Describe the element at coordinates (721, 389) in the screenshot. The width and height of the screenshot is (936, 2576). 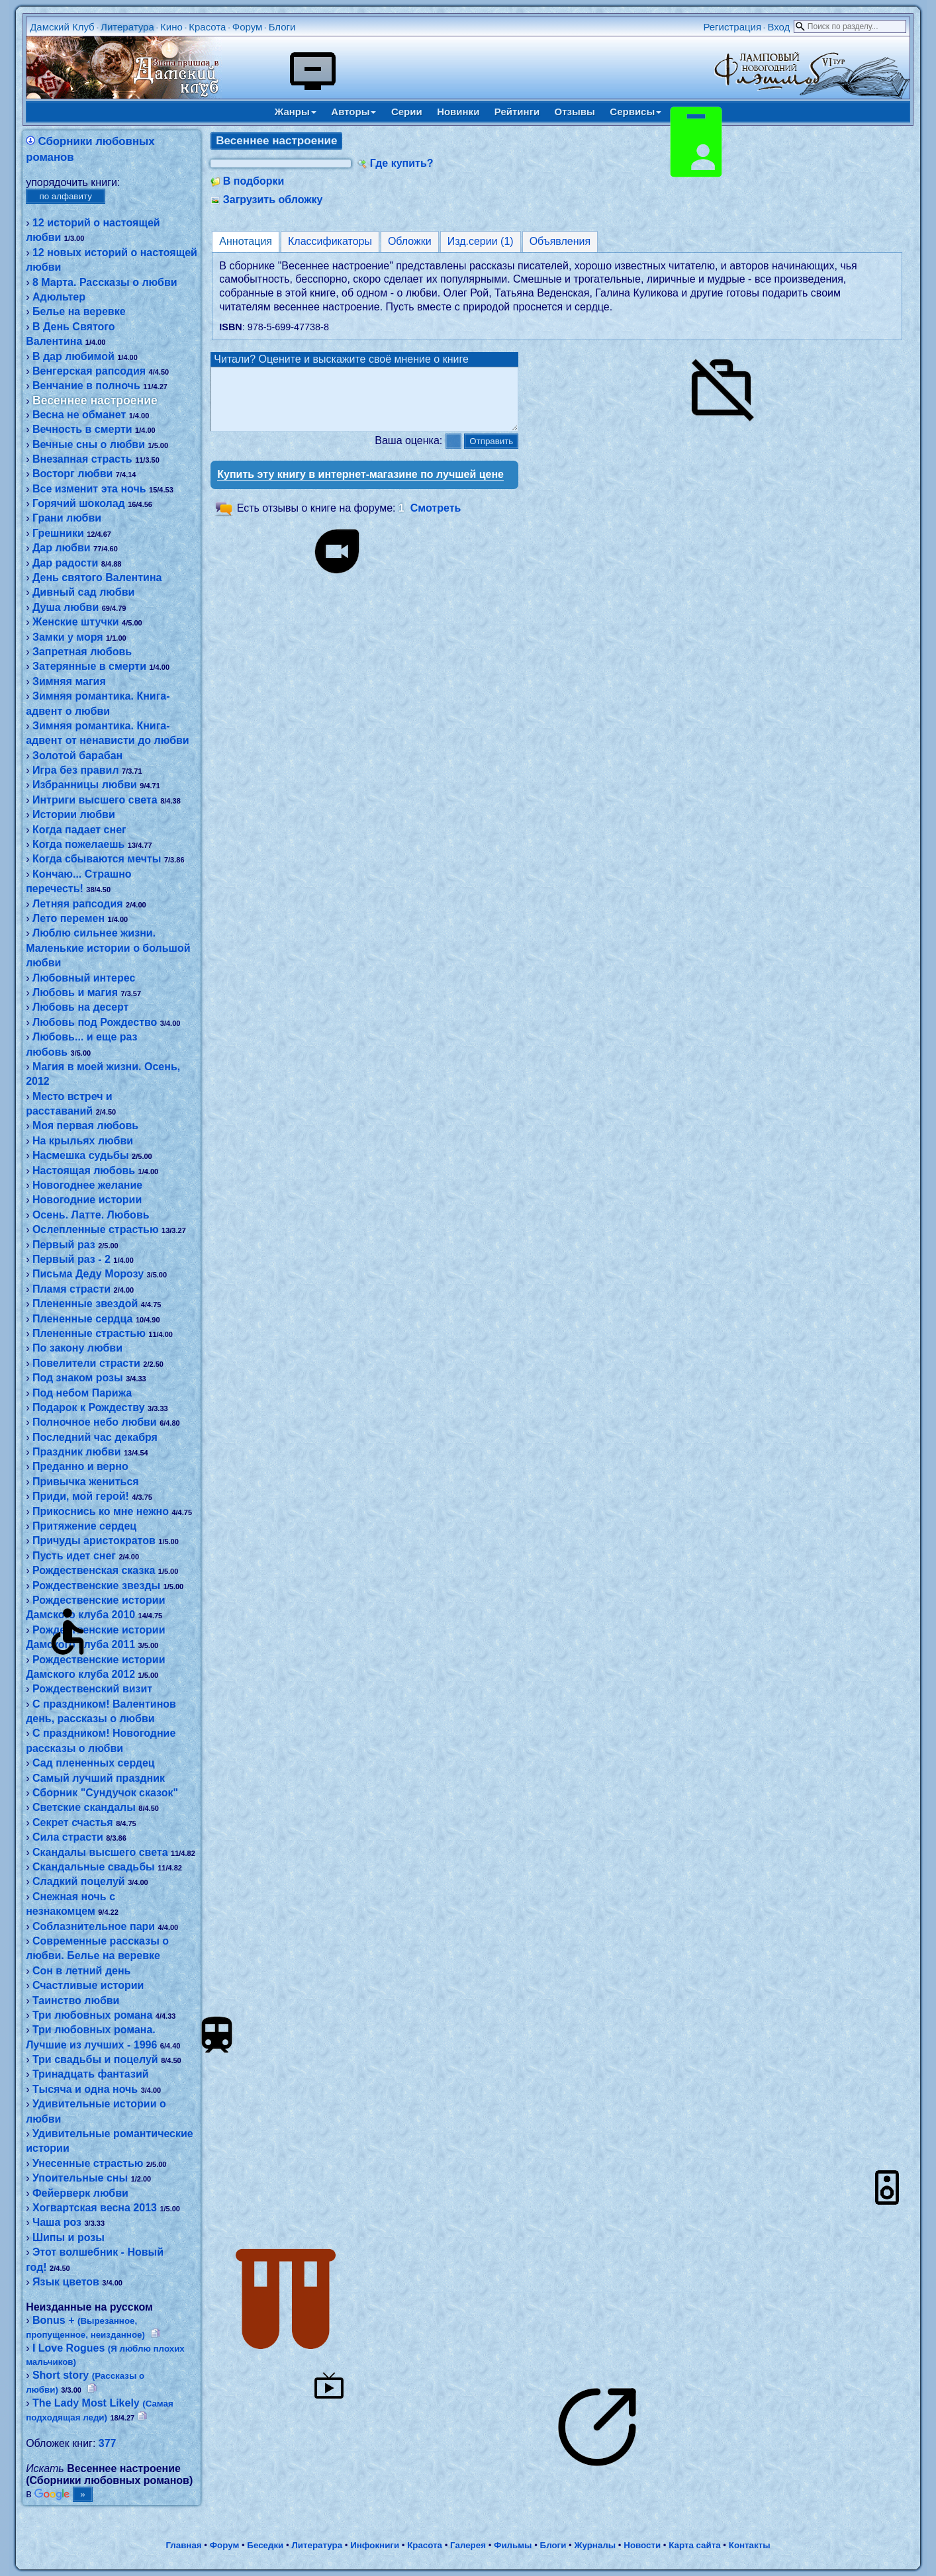
I see `work mode disabled or unavailable` at that location.